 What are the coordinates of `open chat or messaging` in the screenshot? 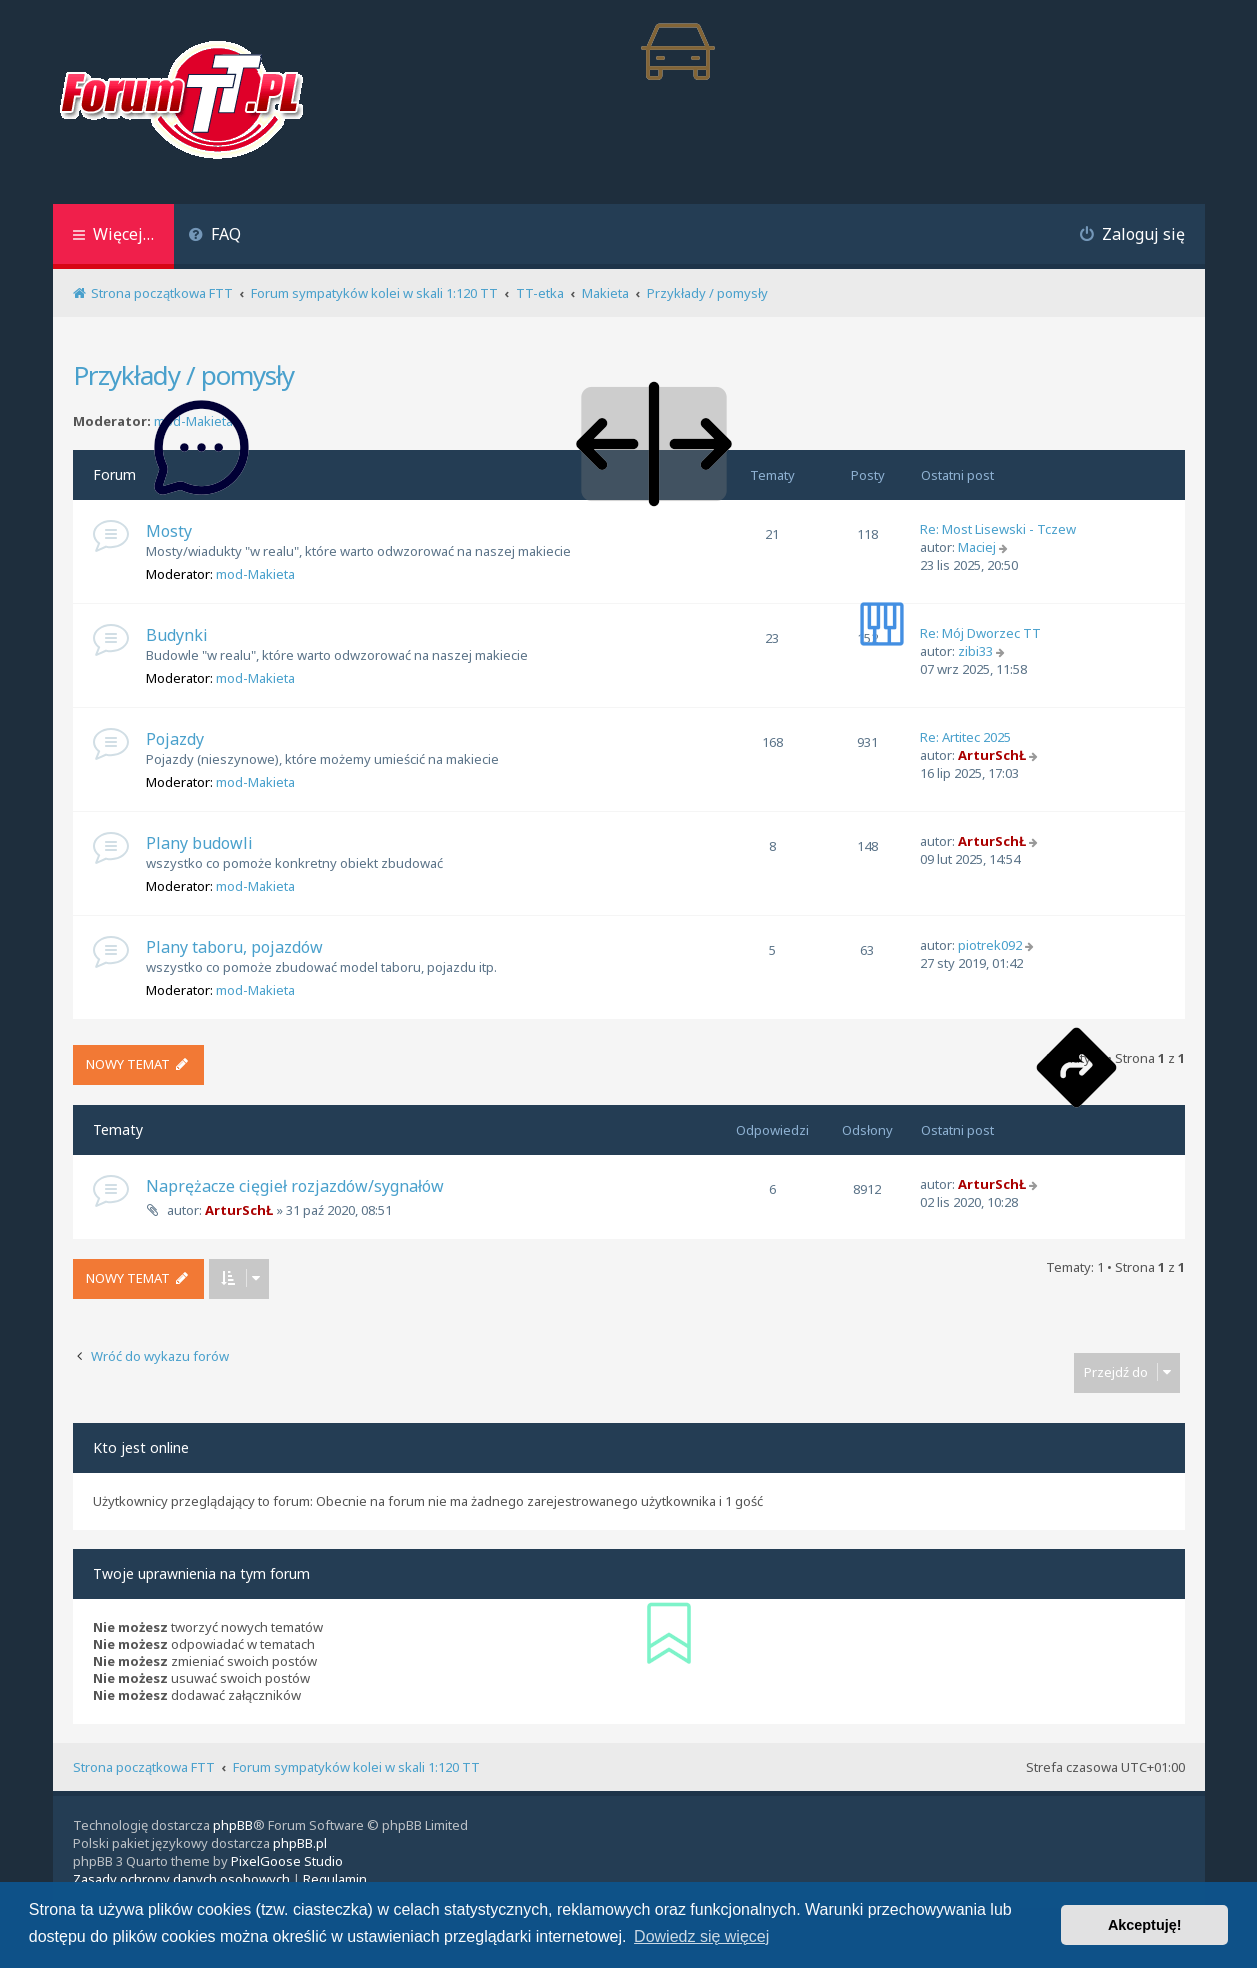 It's located at (201, 447).